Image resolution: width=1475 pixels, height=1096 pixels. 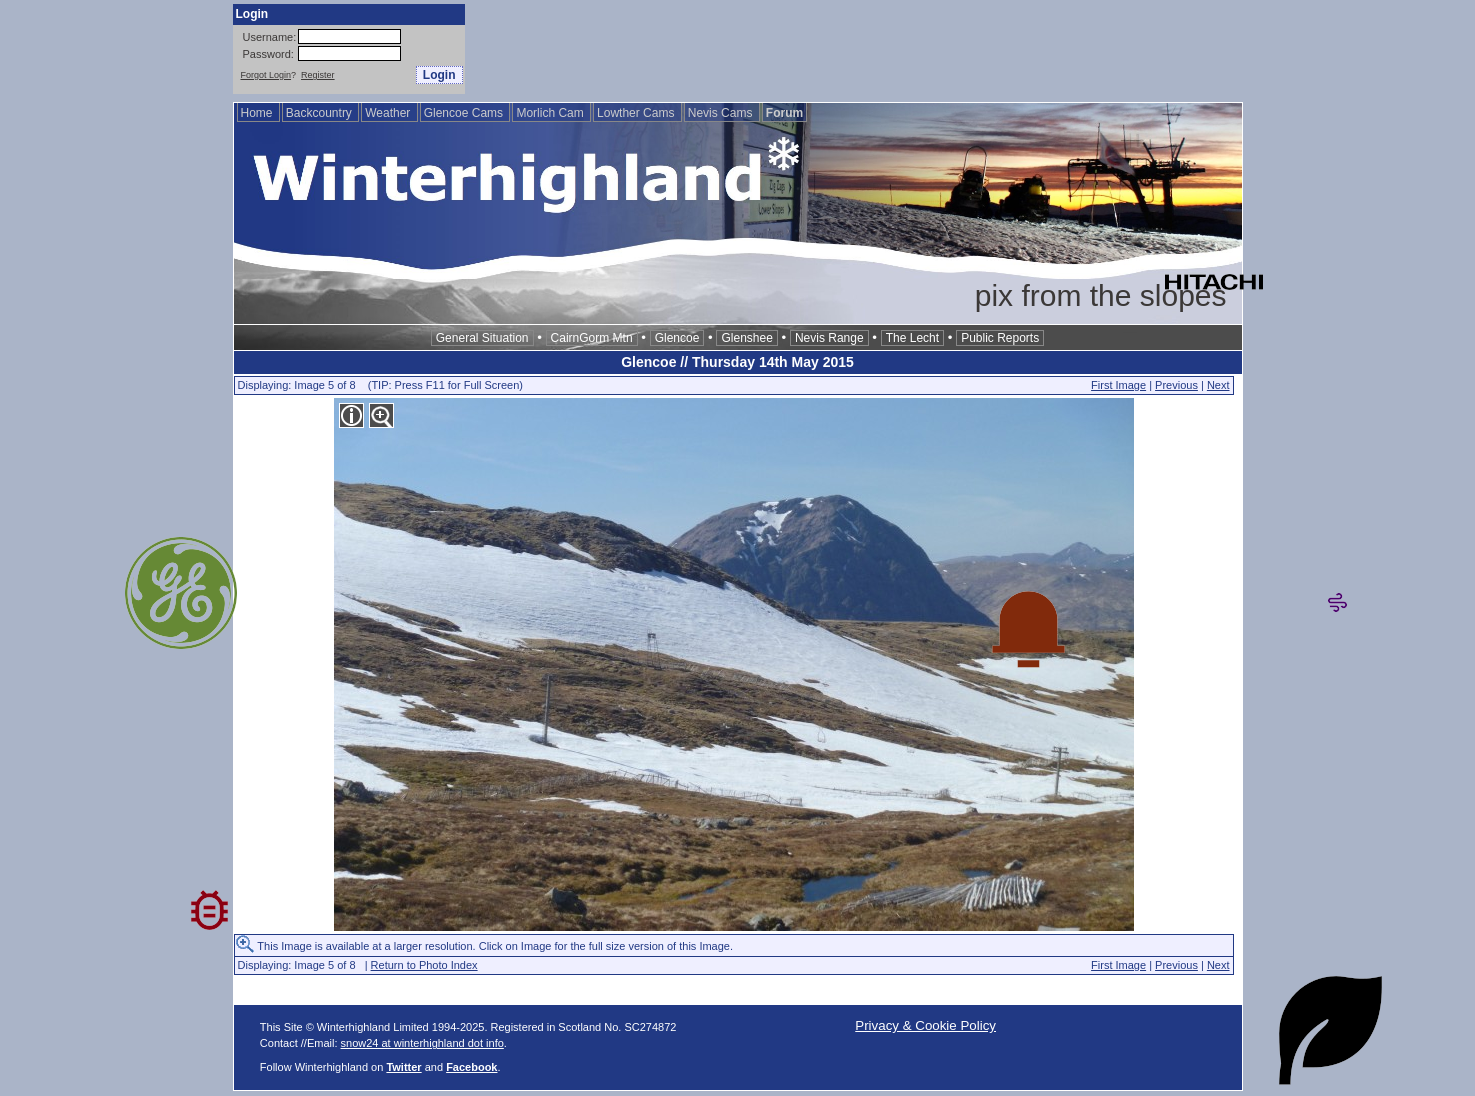 I want to click on General Electric company logo, so click(x=181, y=593).